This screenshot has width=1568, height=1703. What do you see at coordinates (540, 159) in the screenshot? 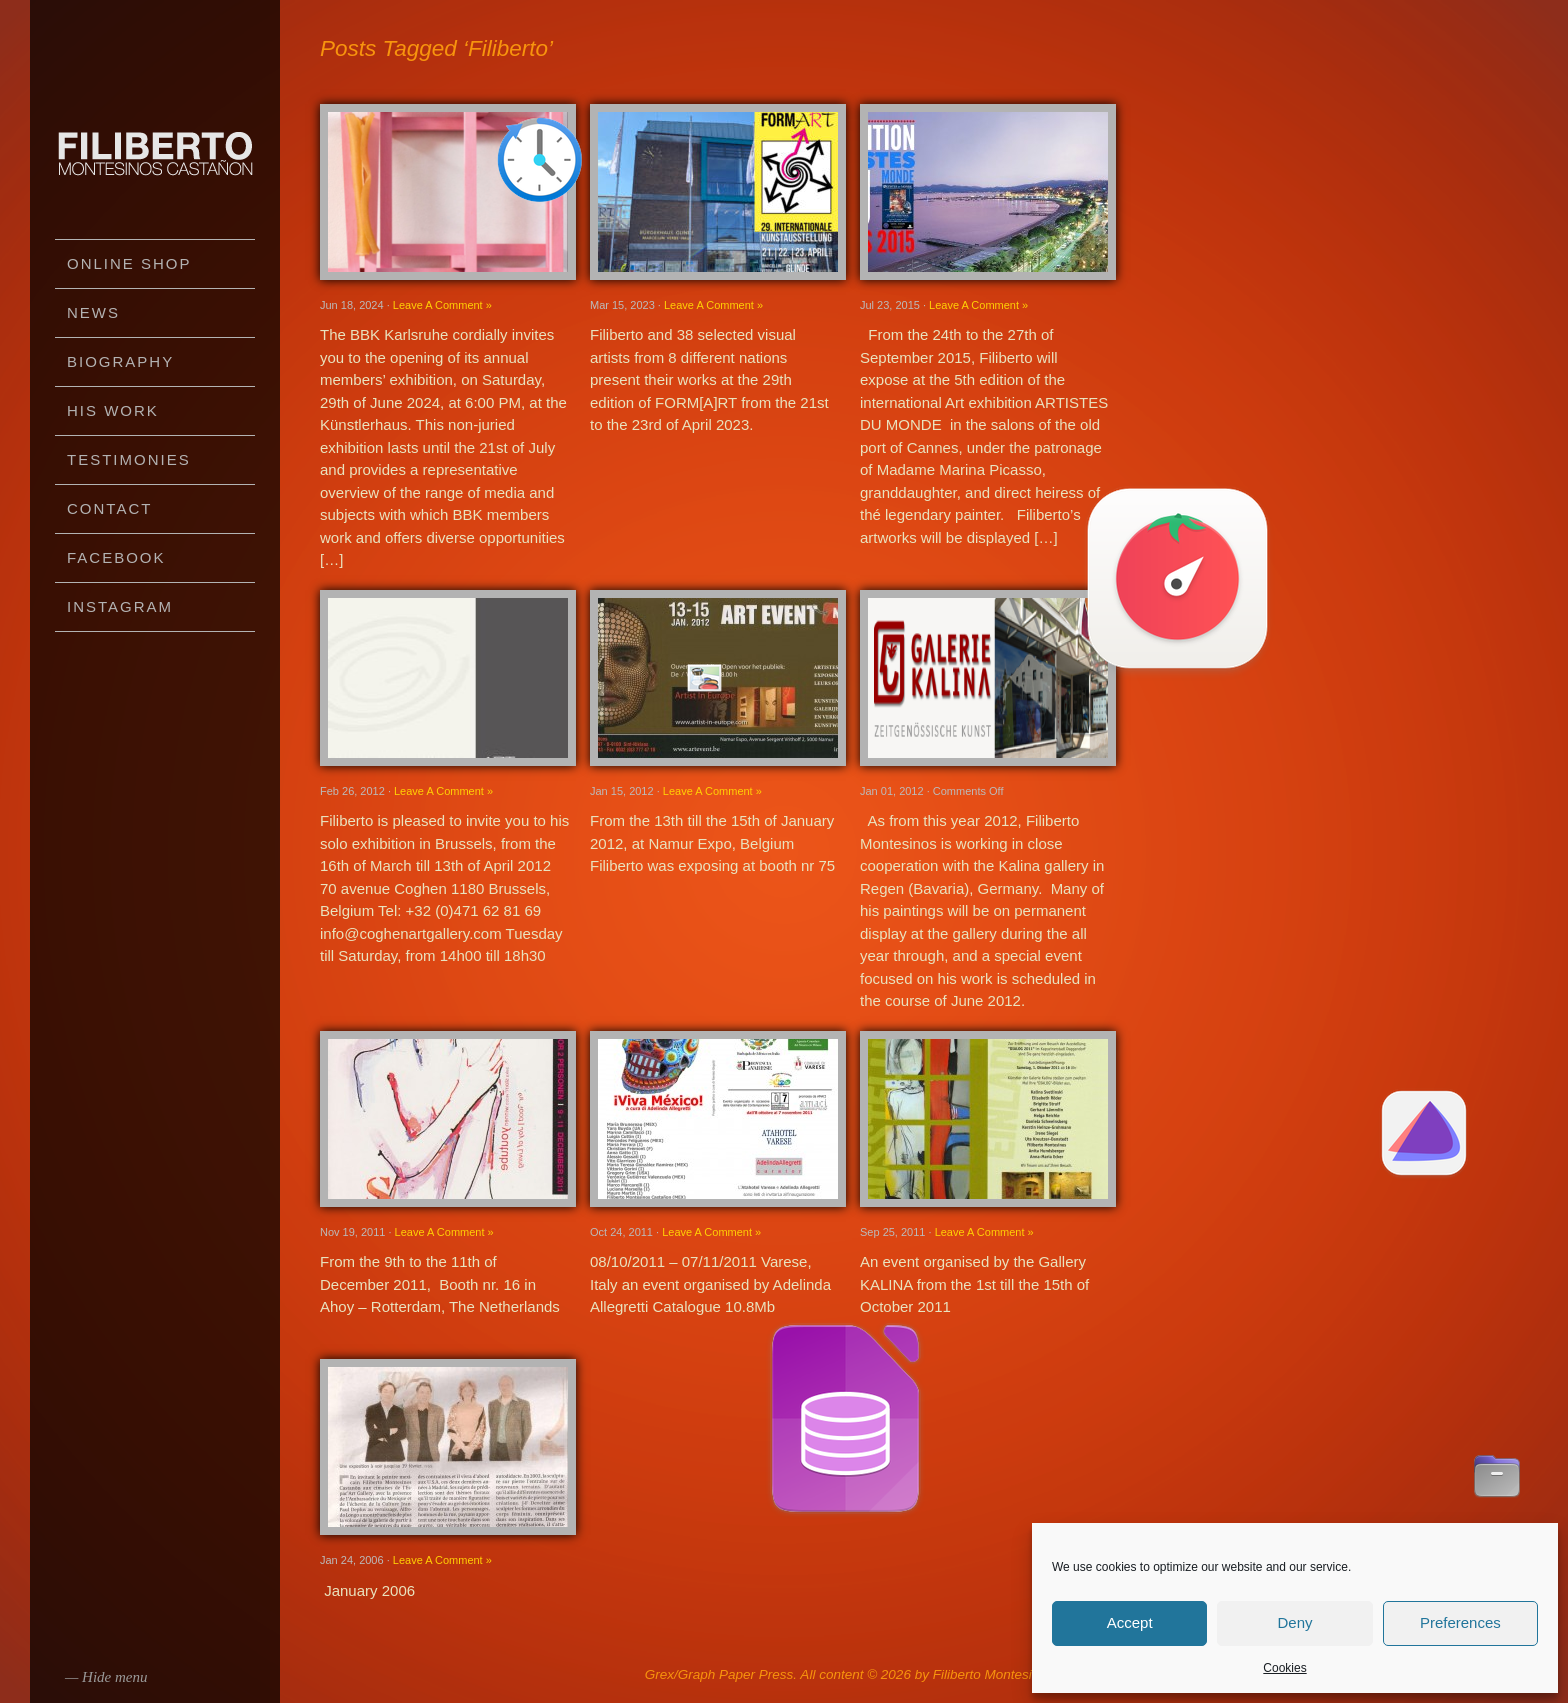
I see `open the reservations app` at bounding box center [540, 159].